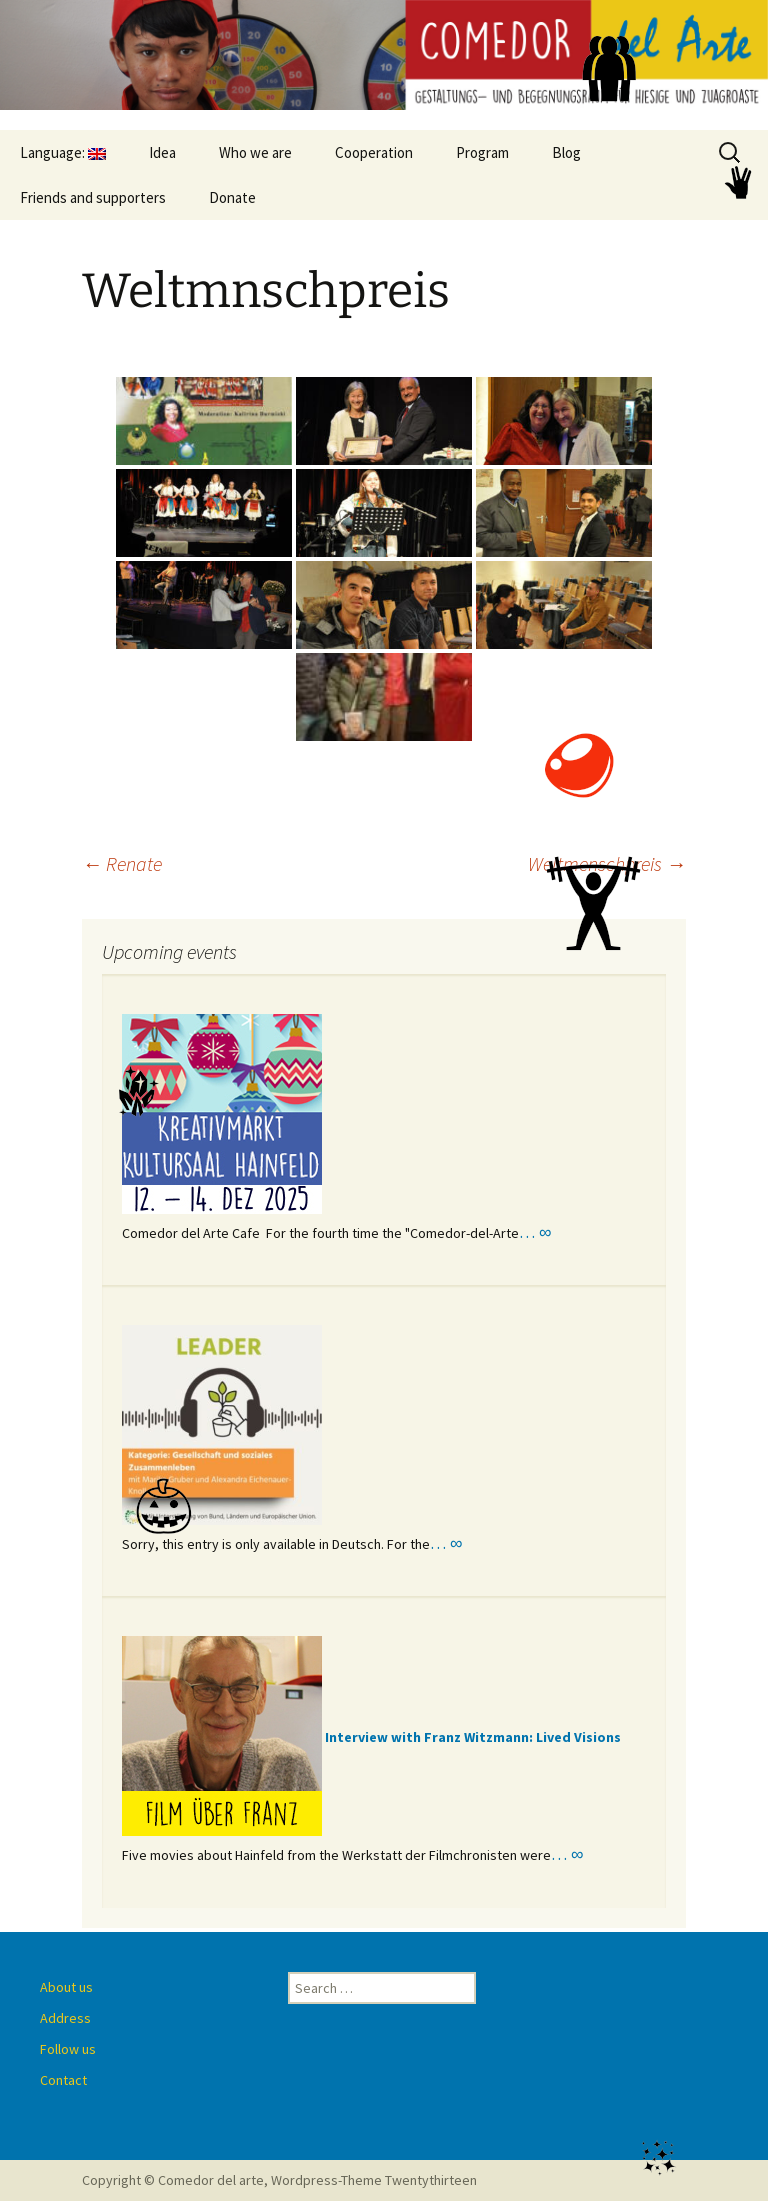 Image resolution: width=768 pixels, height=2201 pixels. What do you see at coordinates (139, 1091) in the screenshot?
I see `view collected minerals or crystals` at bounding box center [139, 1091].